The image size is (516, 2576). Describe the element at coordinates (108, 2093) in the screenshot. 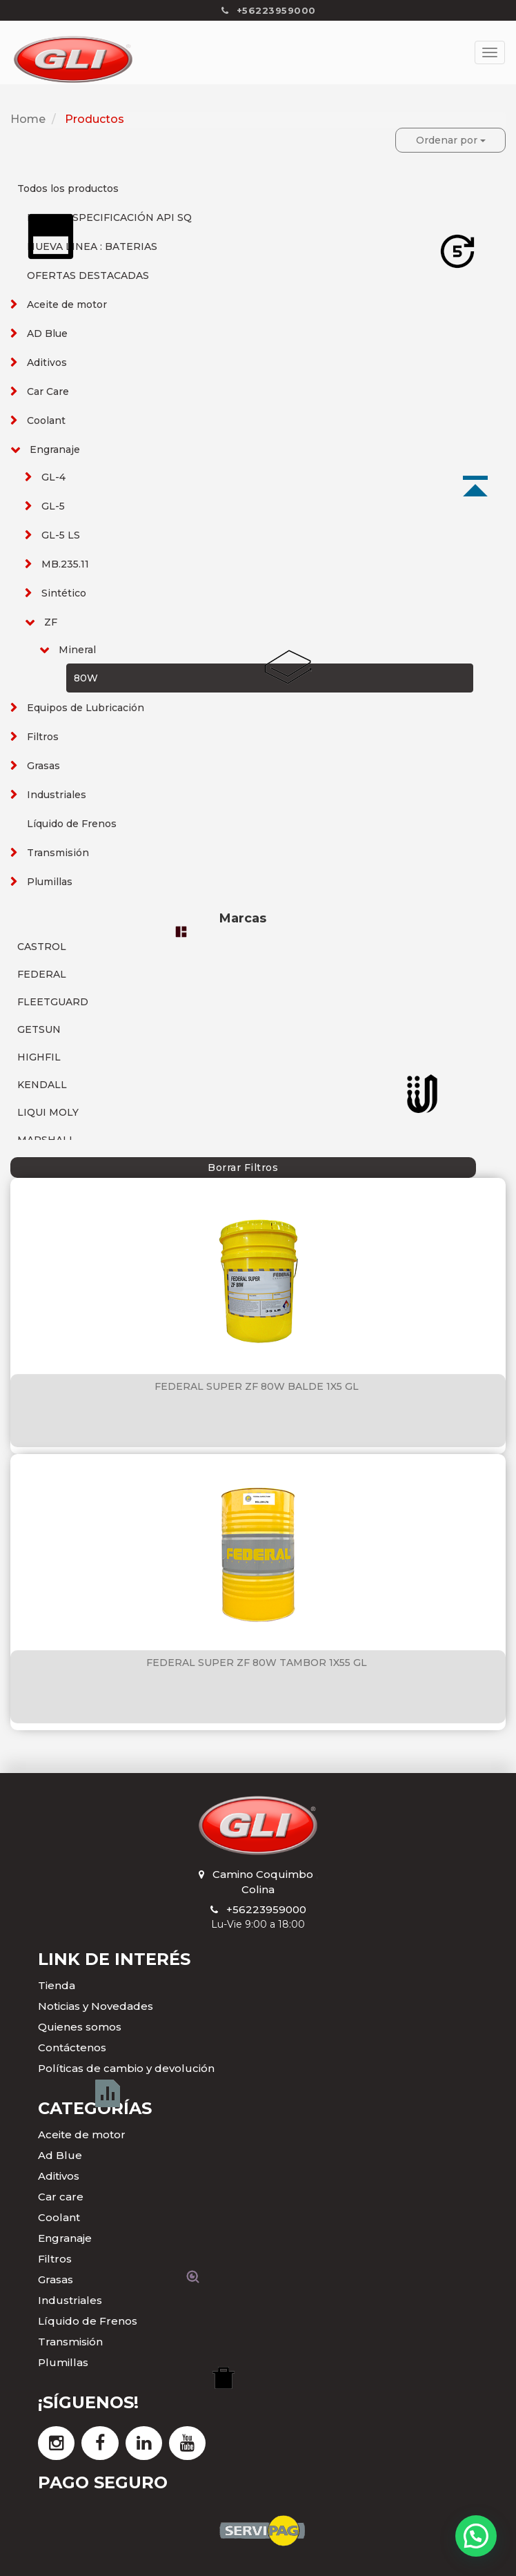

I see `view document with chart data` at that location.